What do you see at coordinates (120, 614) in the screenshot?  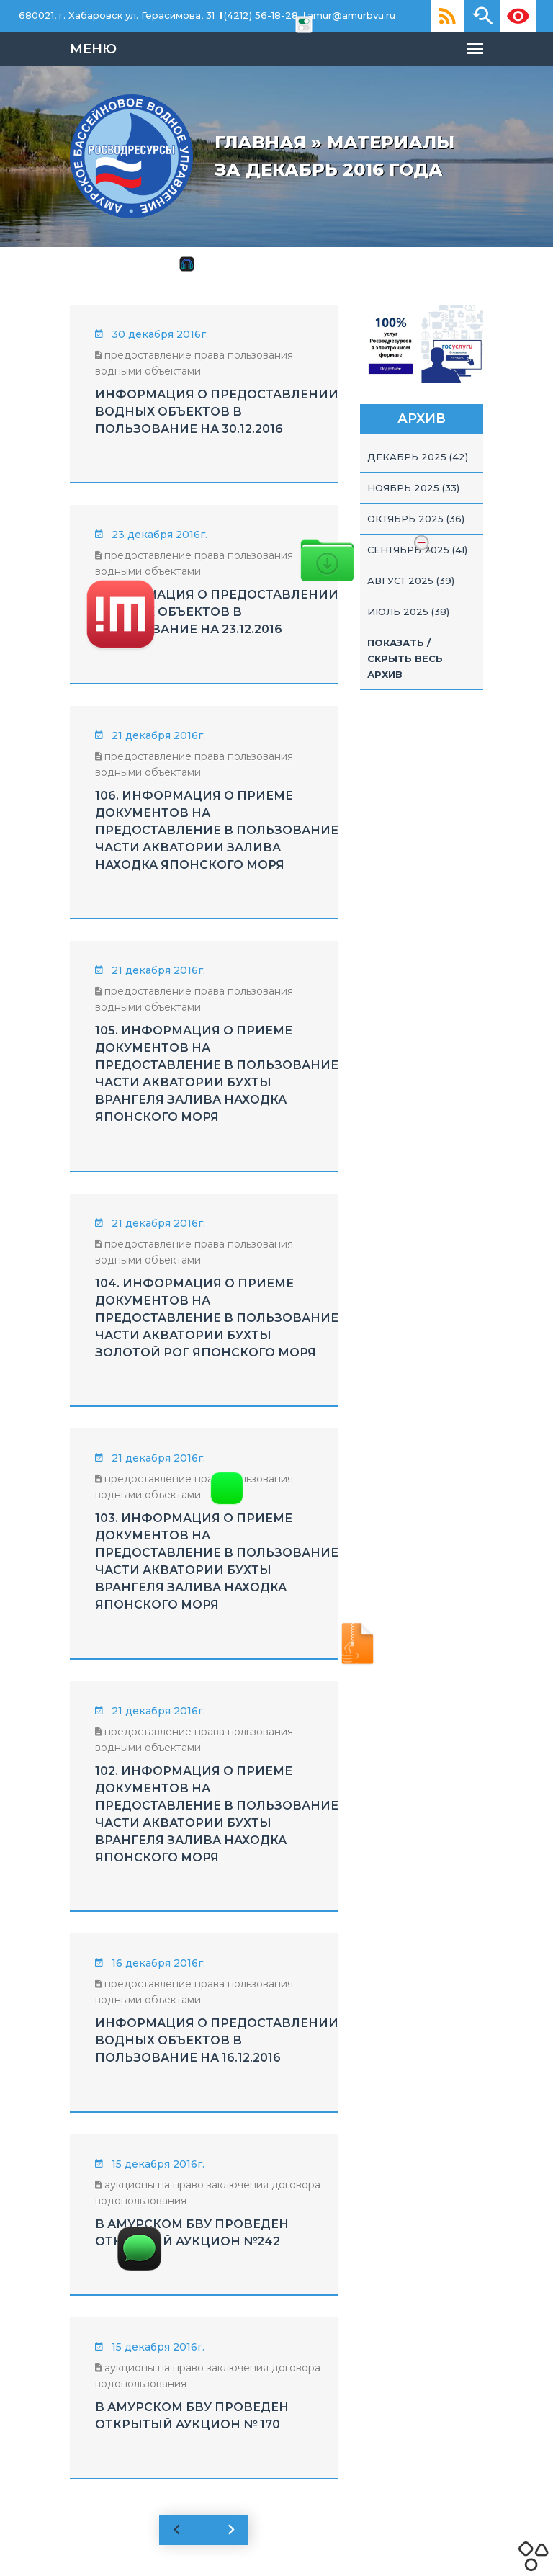 I see `open NoMachine remote desktop application` at bounding box center [120, 614].